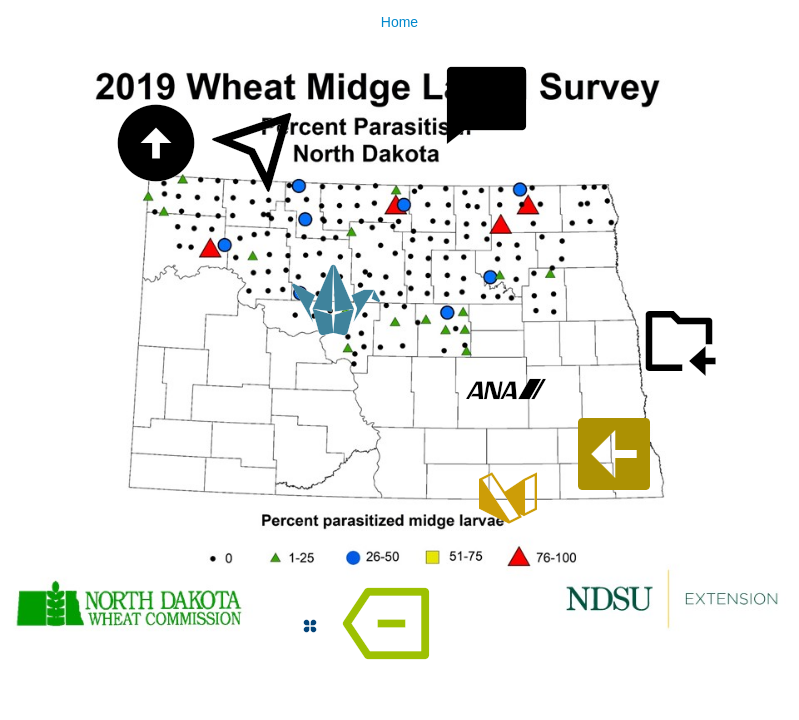 Image resolution: width=799 pixels, height=720 pixels. I want to click on open padlet app, so click(336, 300).